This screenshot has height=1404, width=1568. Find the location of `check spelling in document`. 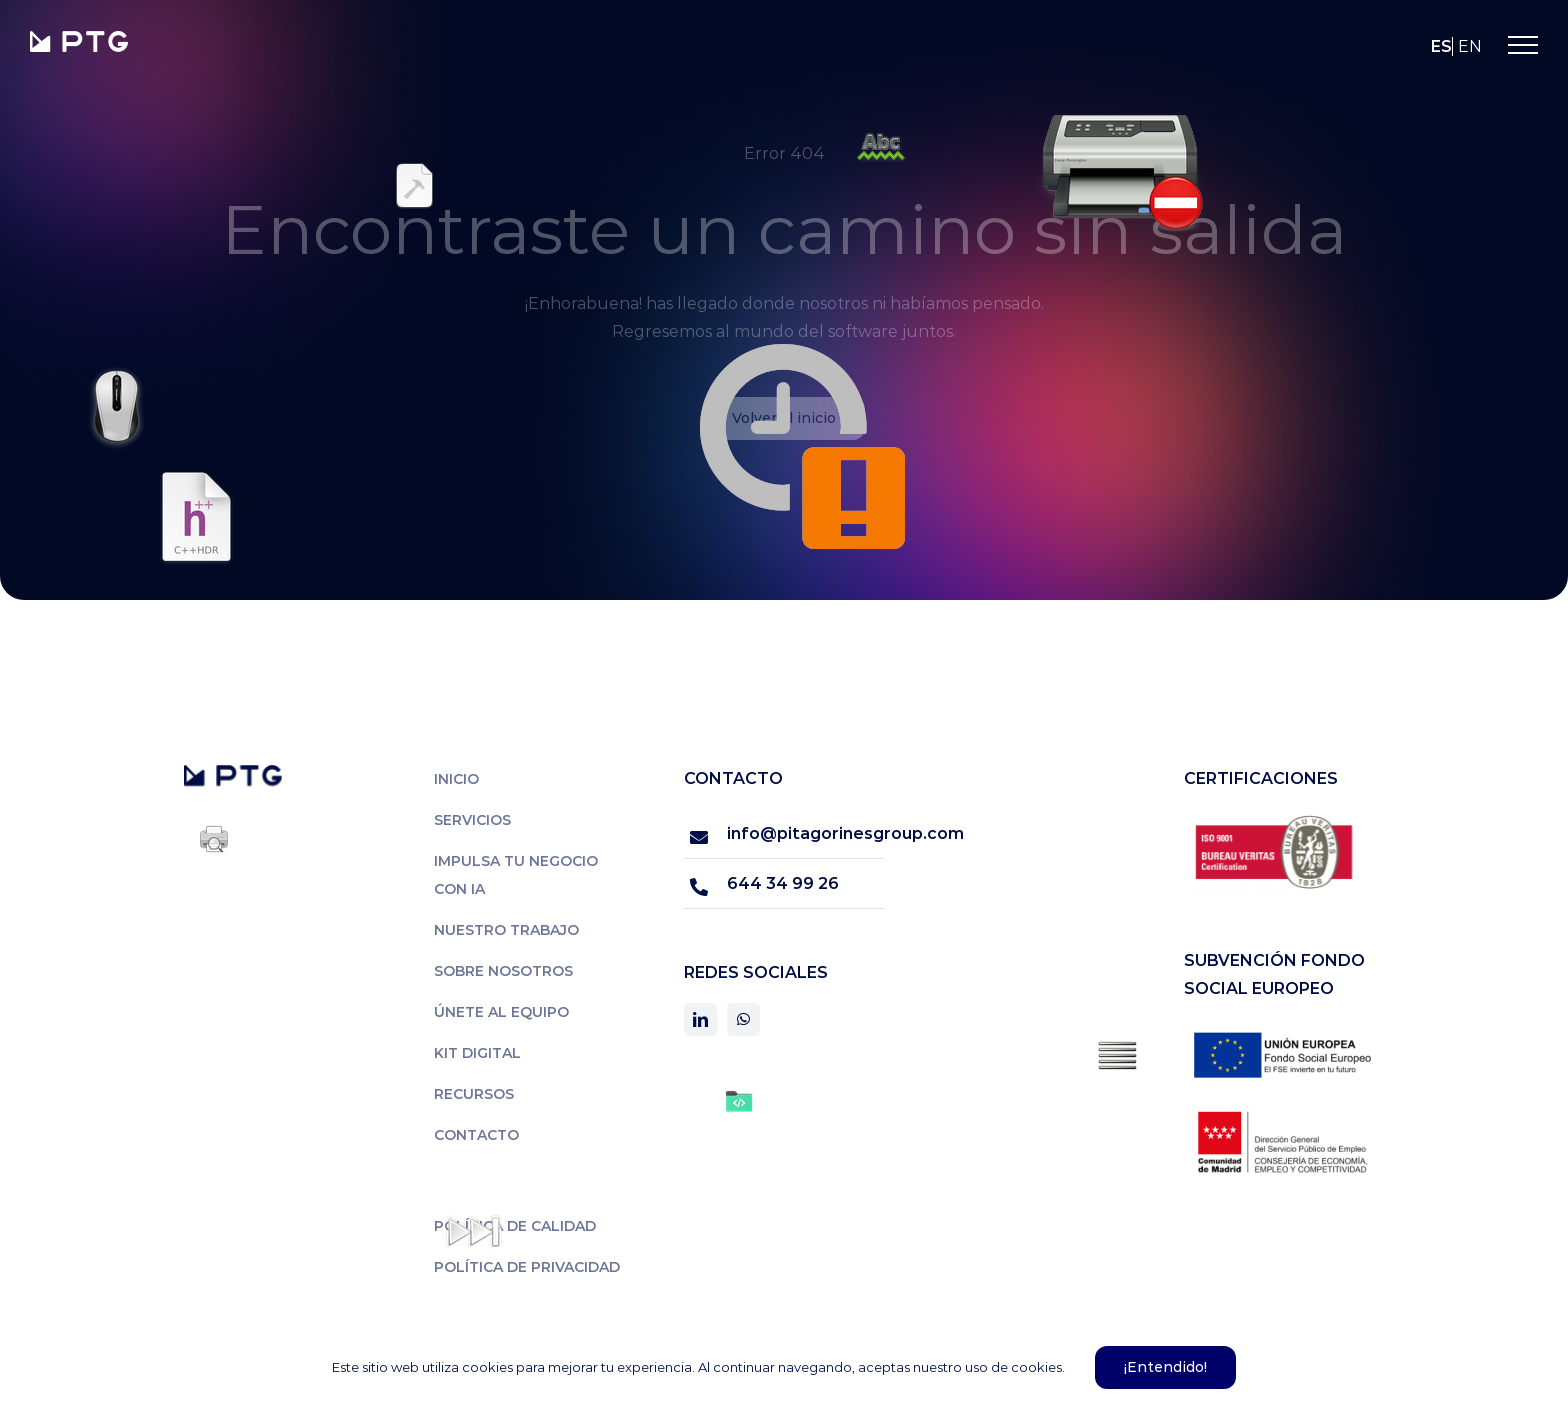

check spelling in document is located at coordinates (881, 147).